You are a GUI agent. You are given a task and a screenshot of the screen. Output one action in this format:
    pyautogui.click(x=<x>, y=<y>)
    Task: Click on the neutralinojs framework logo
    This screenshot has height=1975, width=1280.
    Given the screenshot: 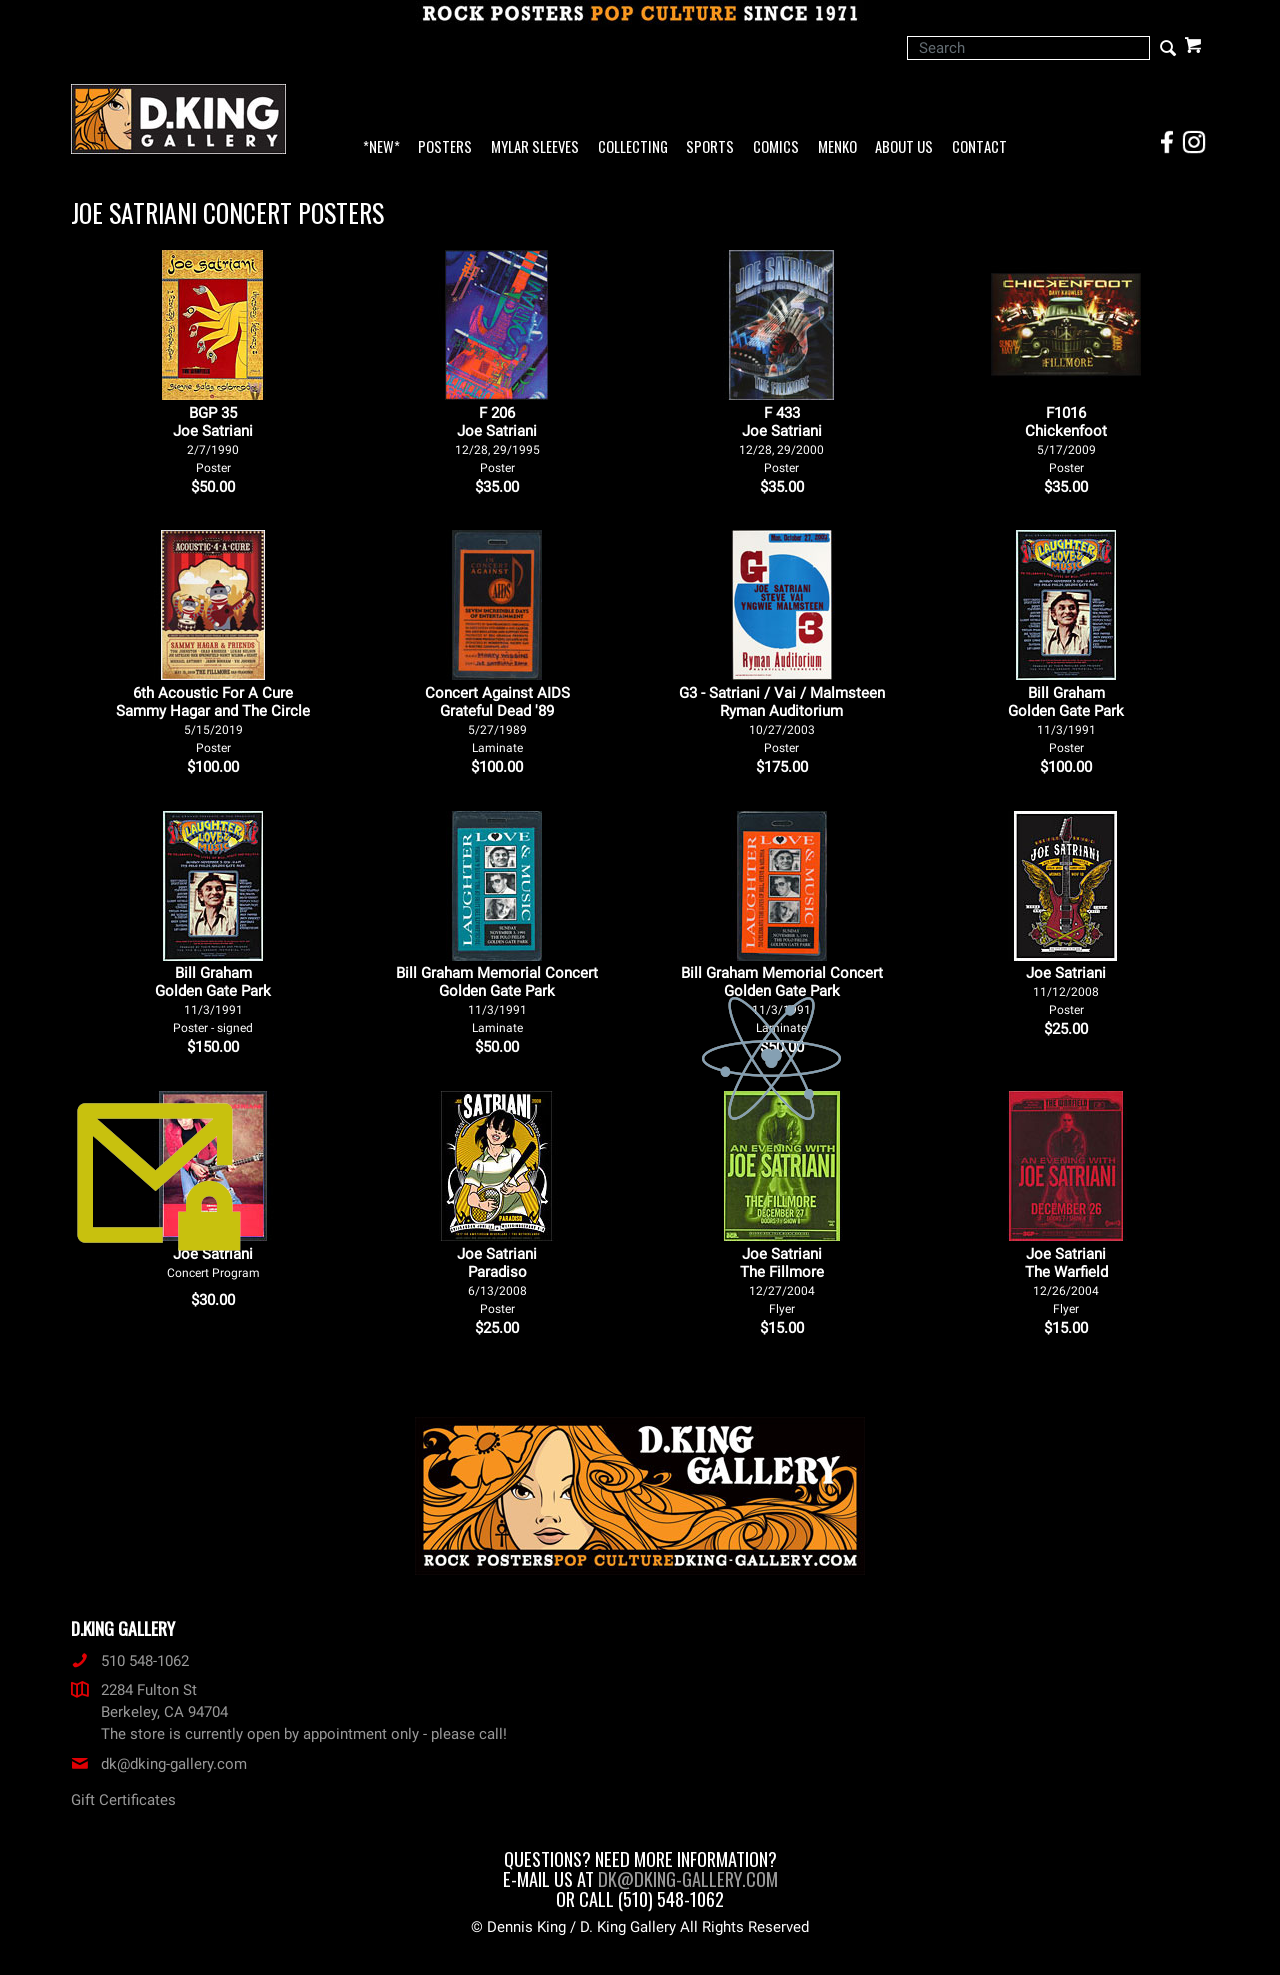 What is the action you would take?
    pyautogui.click(x=771, y=1058)
    